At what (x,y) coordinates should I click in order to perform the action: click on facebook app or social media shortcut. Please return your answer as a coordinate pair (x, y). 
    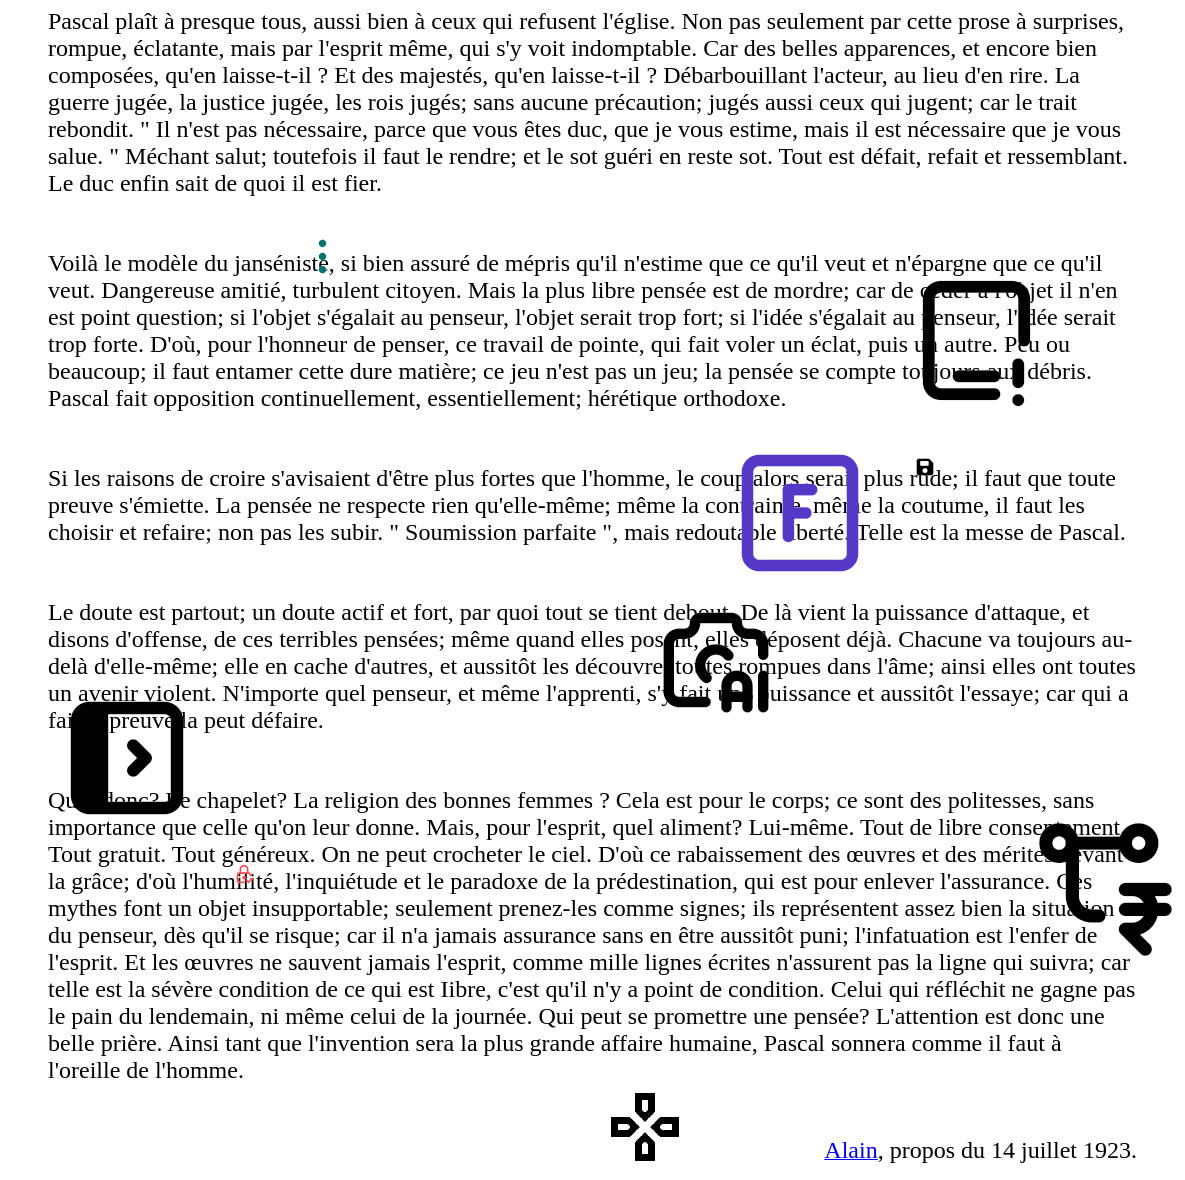
    Looking at the image, I should click on (800, 513).